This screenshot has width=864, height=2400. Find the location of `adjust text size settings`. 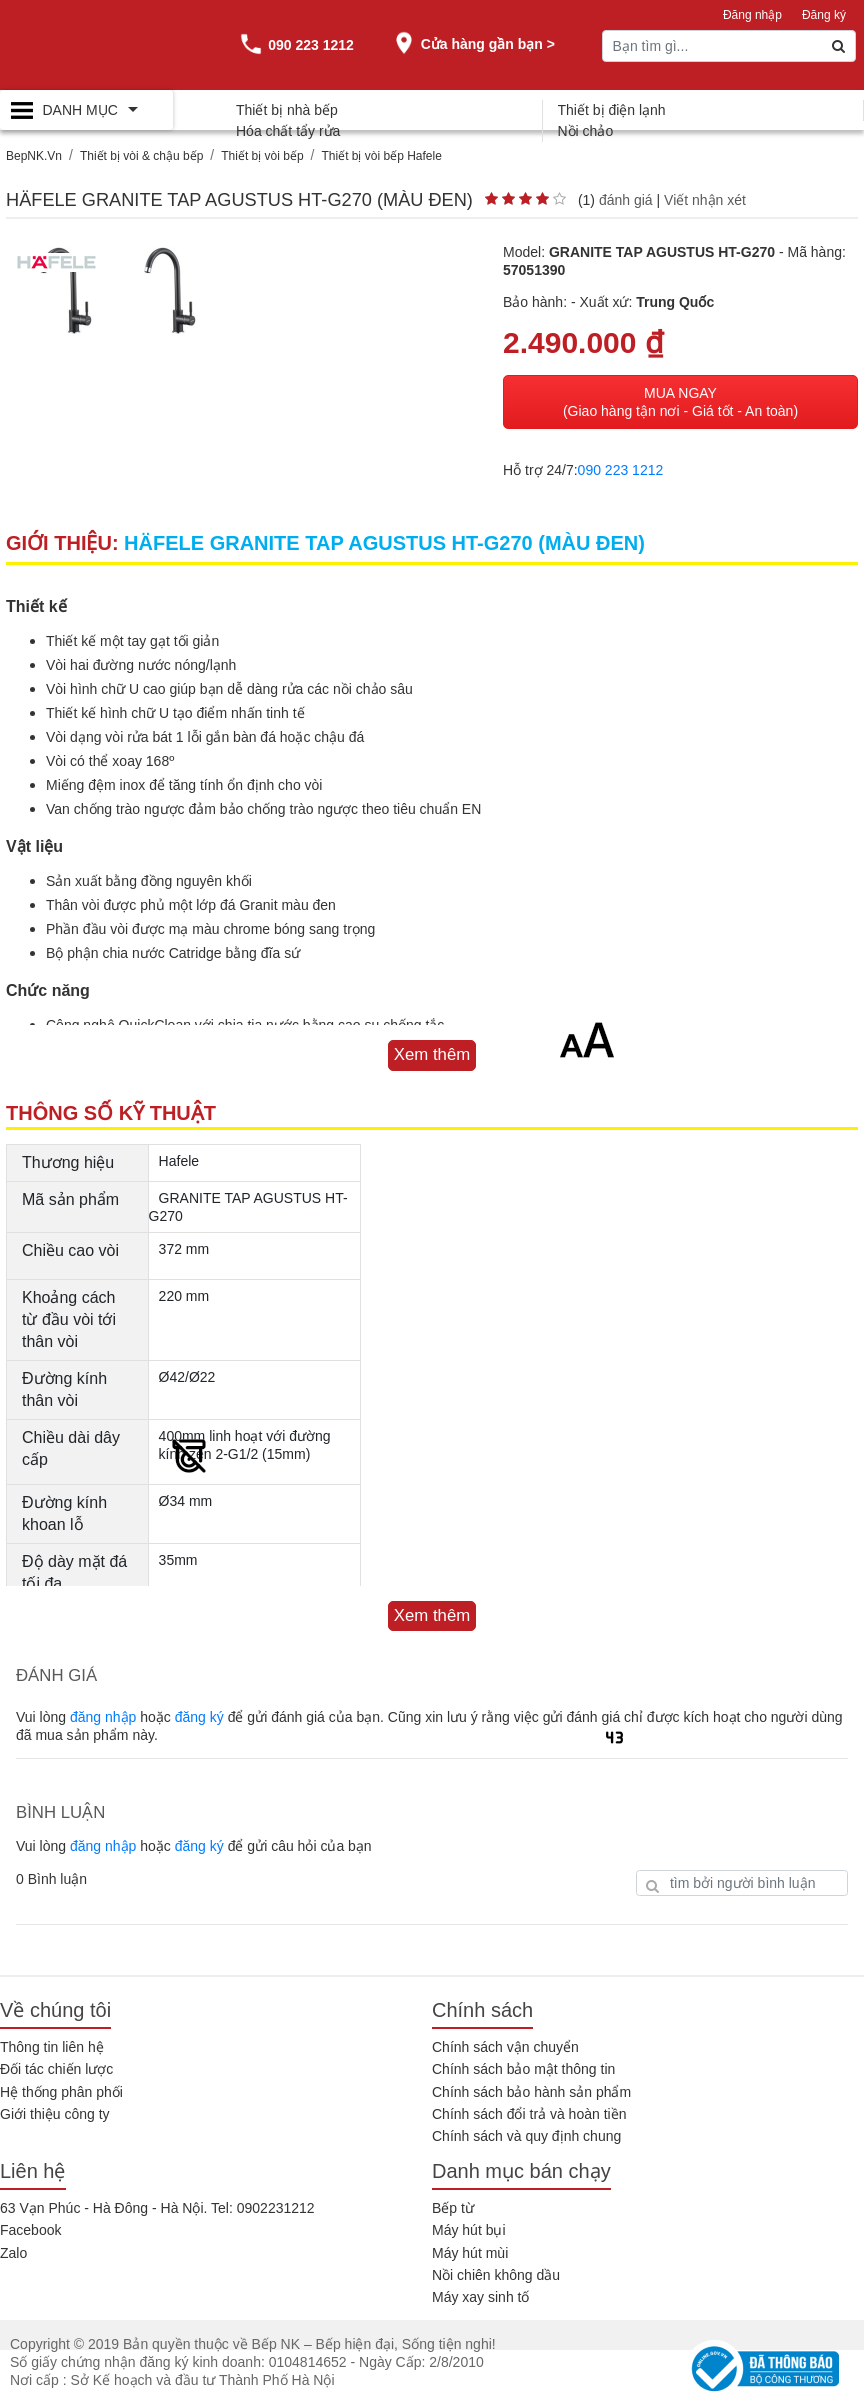

adjust text size settings is located at coordinates (587, 1038).